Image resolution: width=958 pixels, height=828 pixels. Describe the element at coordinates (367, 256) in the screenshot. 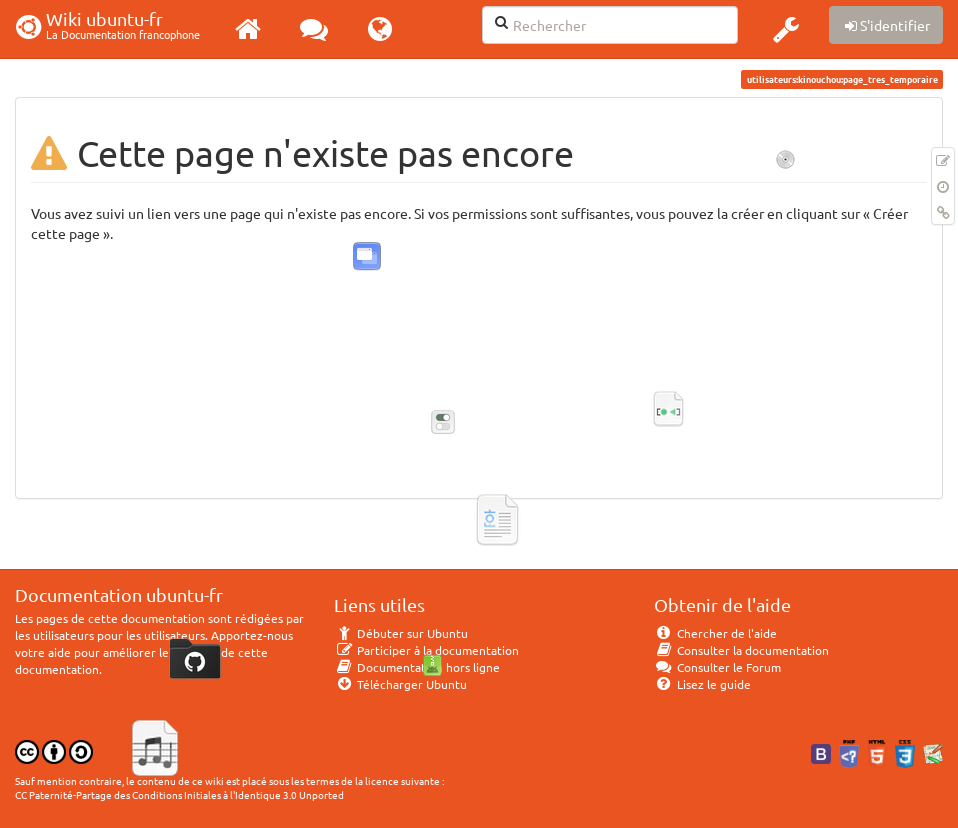

I see `manage startup applications and session settings` at that location.